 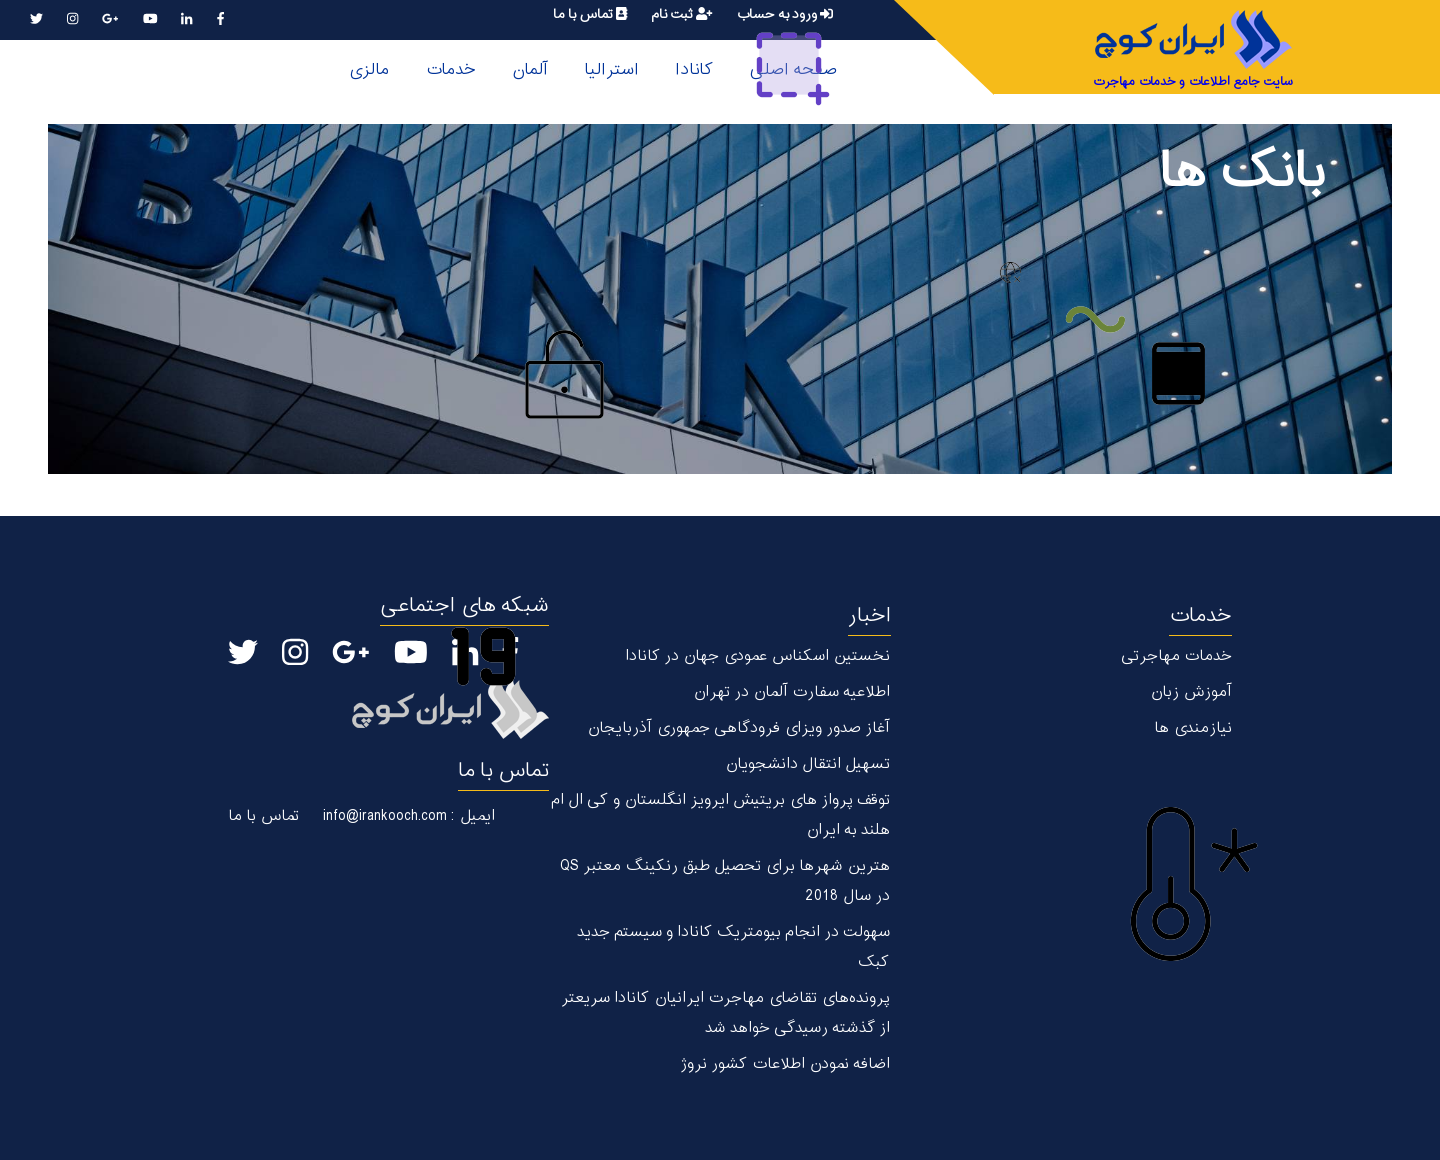 I want to click on indicates approximate or similar value, so click(x=1095, y=319).